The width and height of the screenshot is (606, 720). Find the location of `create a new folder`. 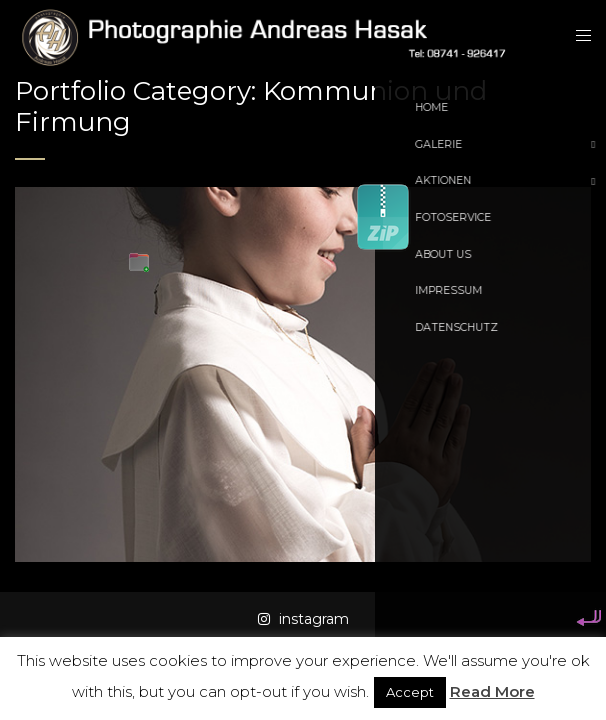

create a new folder is located at coordinates (139, 262).